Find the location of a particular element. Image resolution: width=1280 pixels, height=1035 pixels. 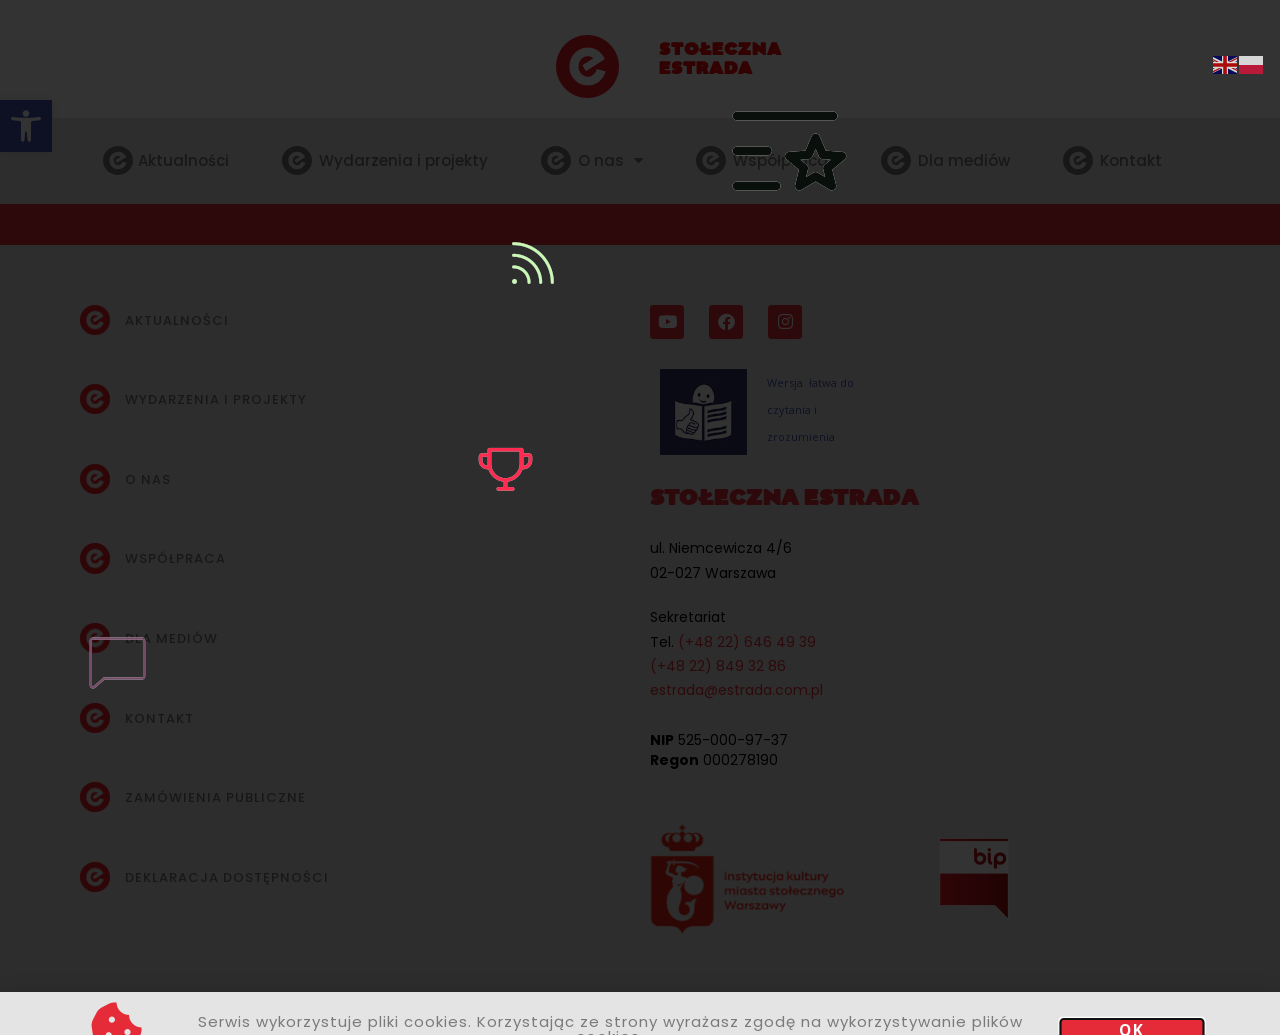

view achievements or awards is located at coordinates (505, 467).